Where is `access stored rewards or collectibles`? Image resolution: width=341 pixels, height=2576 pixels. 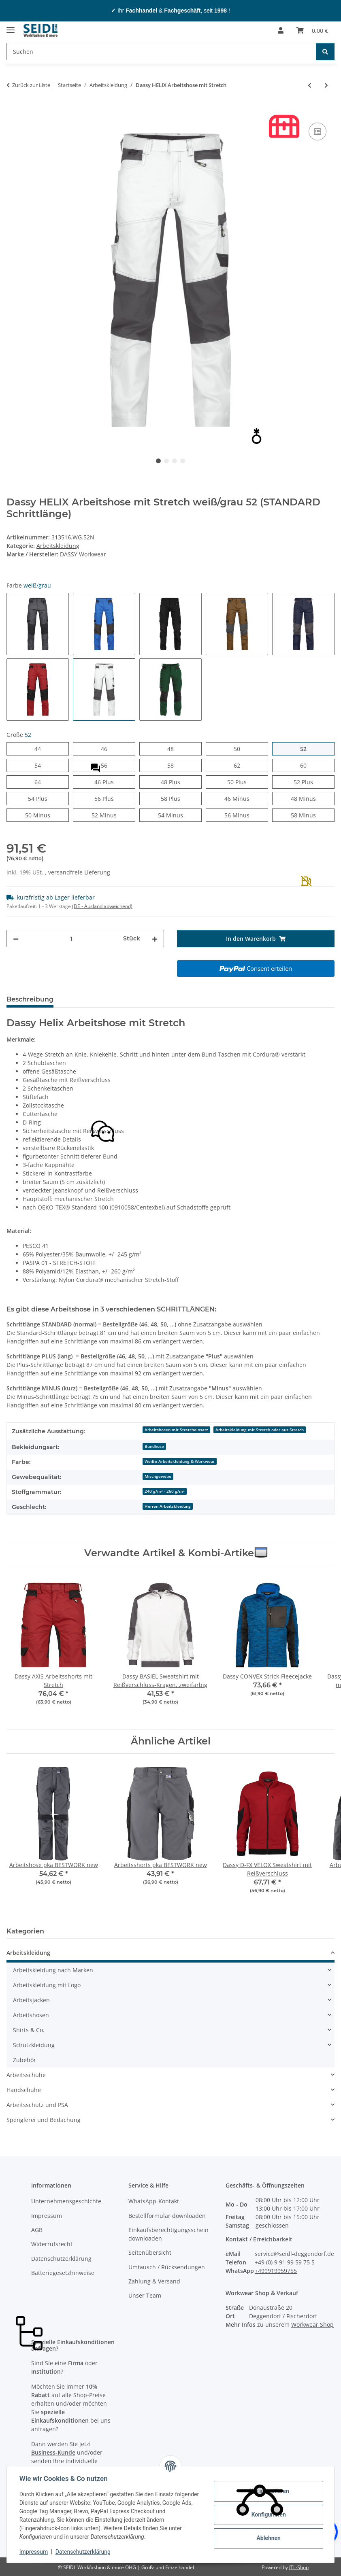
access stored rewards or collectibles is located at coordinates (284, 127).